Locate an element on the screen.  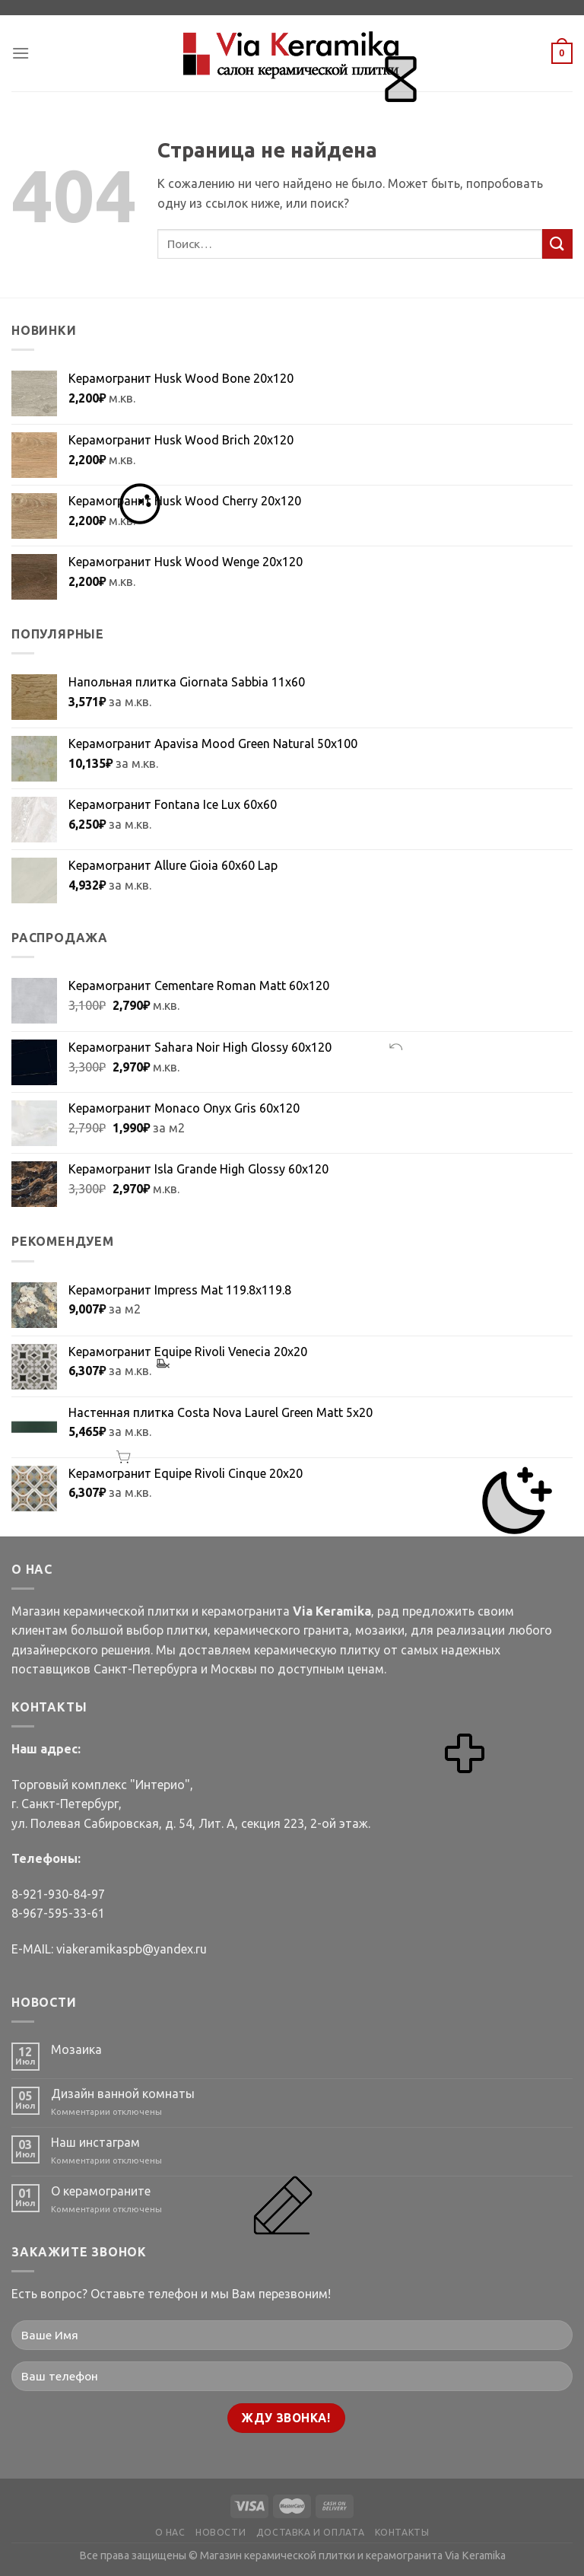
undo the last action is located at coordinates (396, 1046).